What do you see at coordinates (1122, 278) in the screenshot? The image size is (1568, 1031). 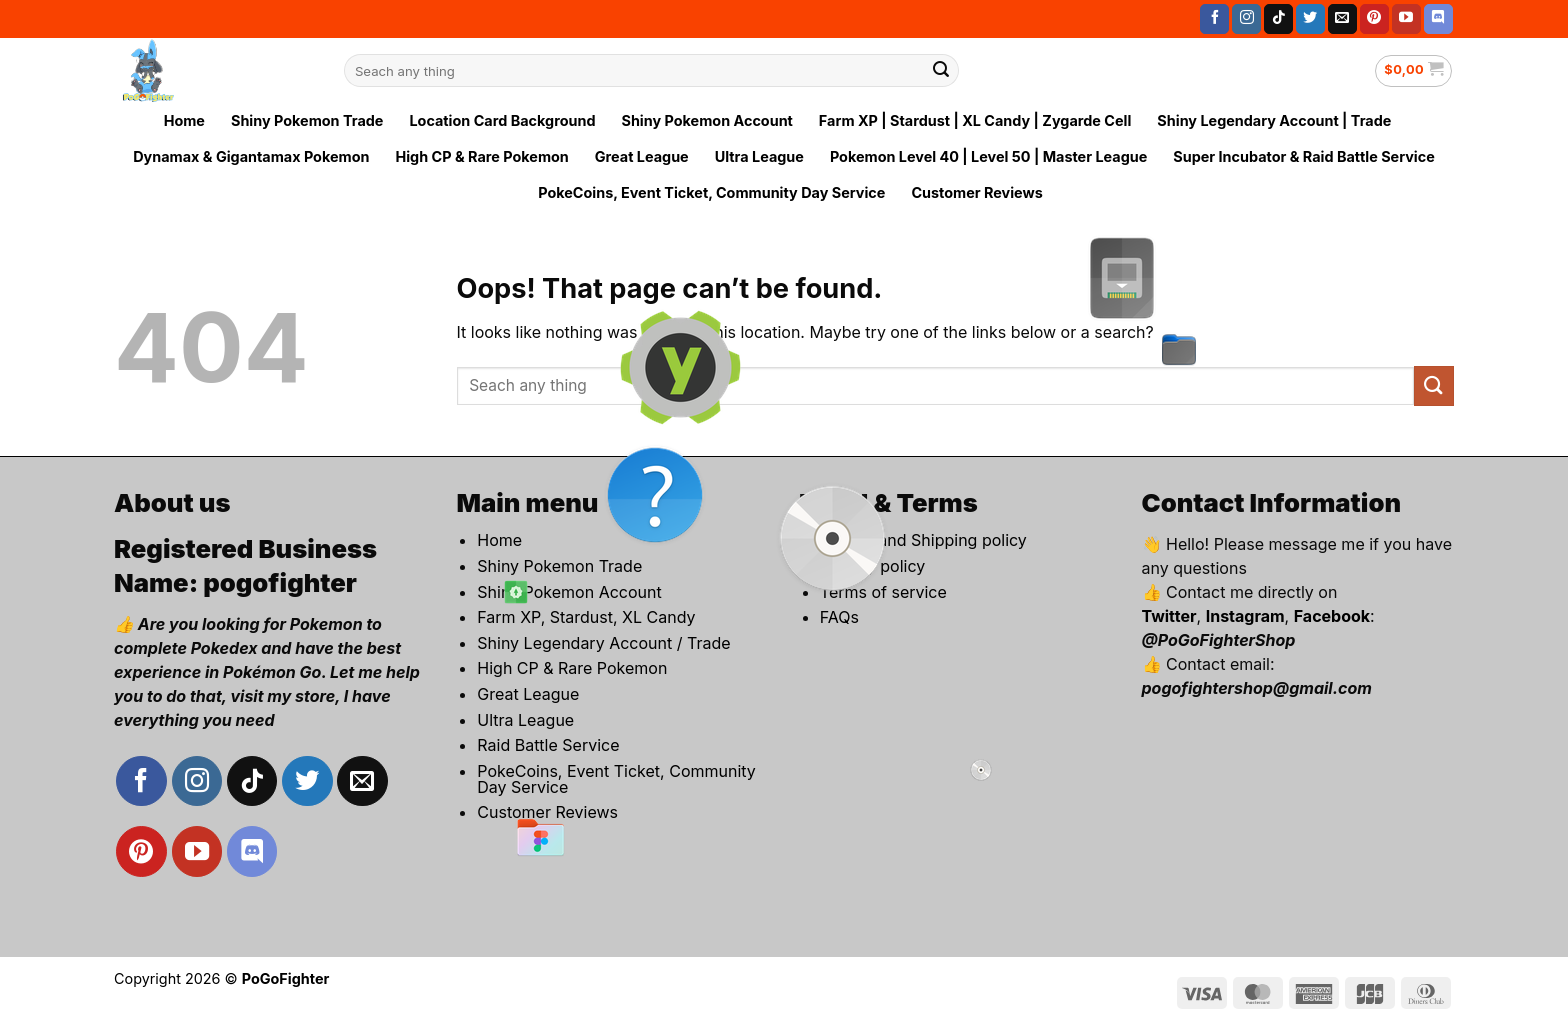 I see `nintendo ds game rom file` at bounding box center [1122, 278].